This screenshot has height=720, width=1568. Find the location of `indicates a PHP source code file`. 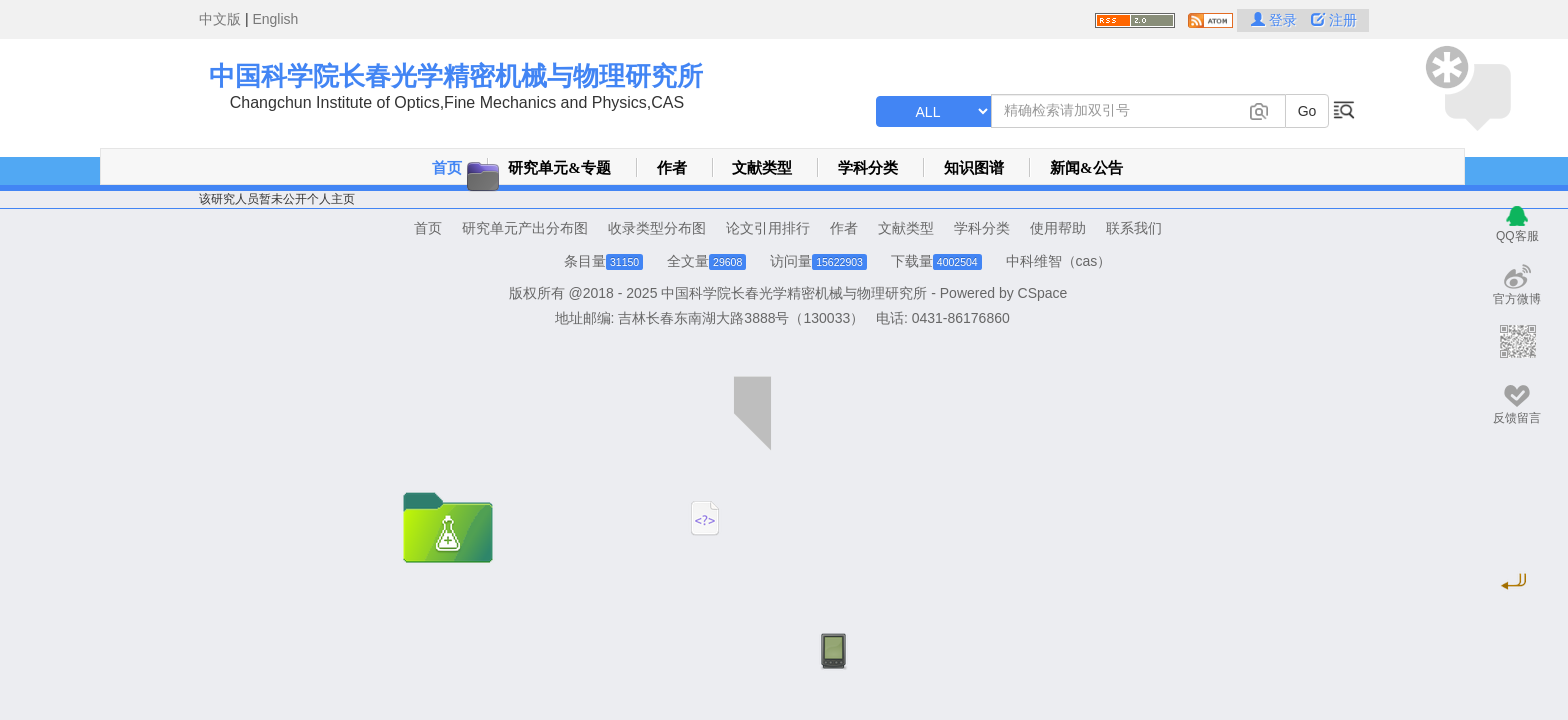

indicates a PHP source code file is located at coordinates (705, 518).